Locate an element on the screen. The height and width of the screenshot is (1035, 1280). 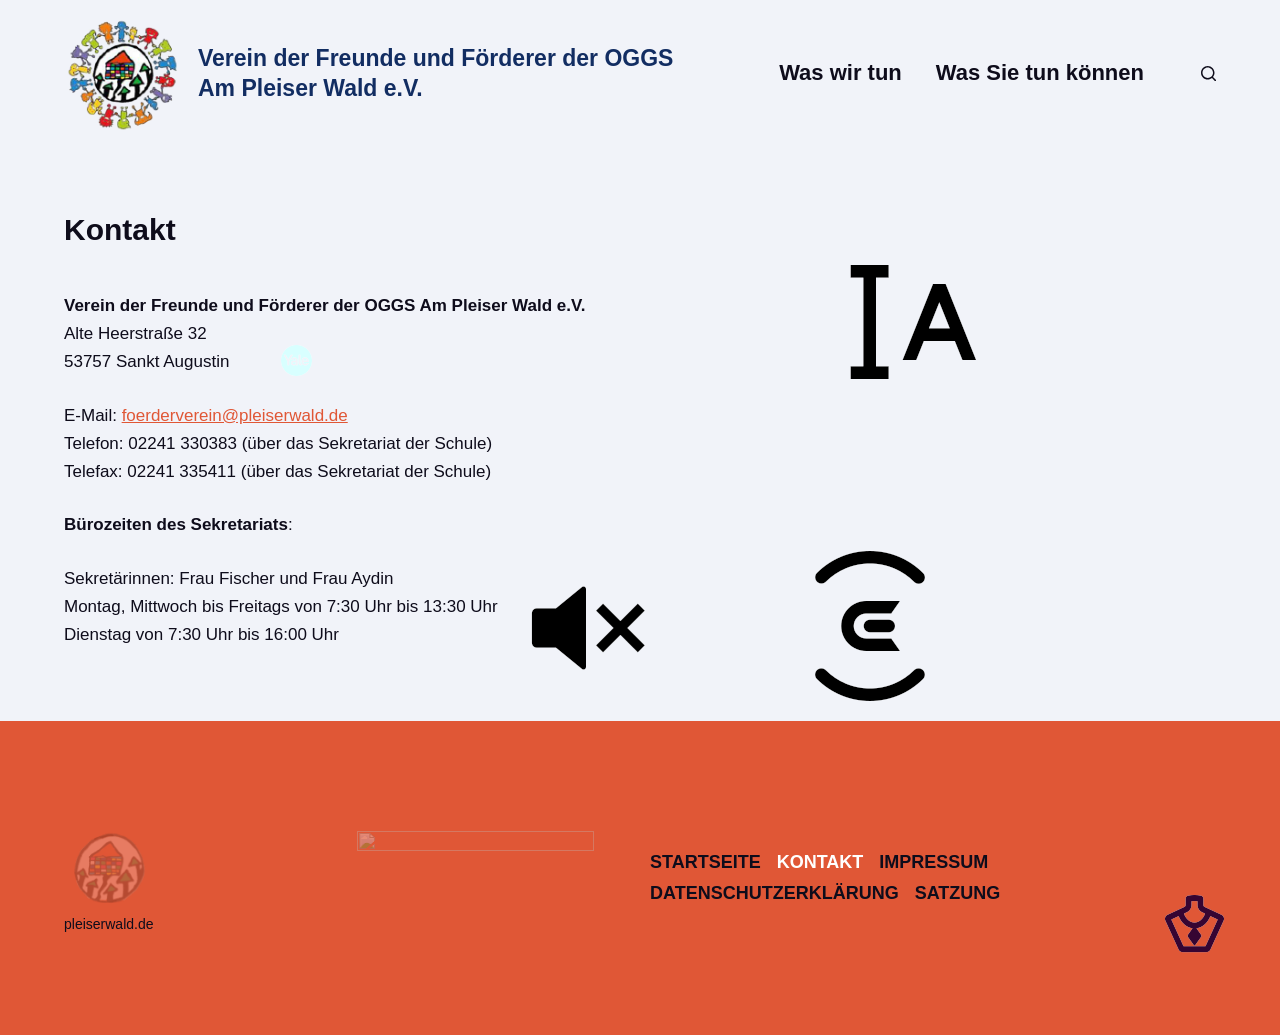
ecovacs app or device connection is located at coordinates (870, 626).